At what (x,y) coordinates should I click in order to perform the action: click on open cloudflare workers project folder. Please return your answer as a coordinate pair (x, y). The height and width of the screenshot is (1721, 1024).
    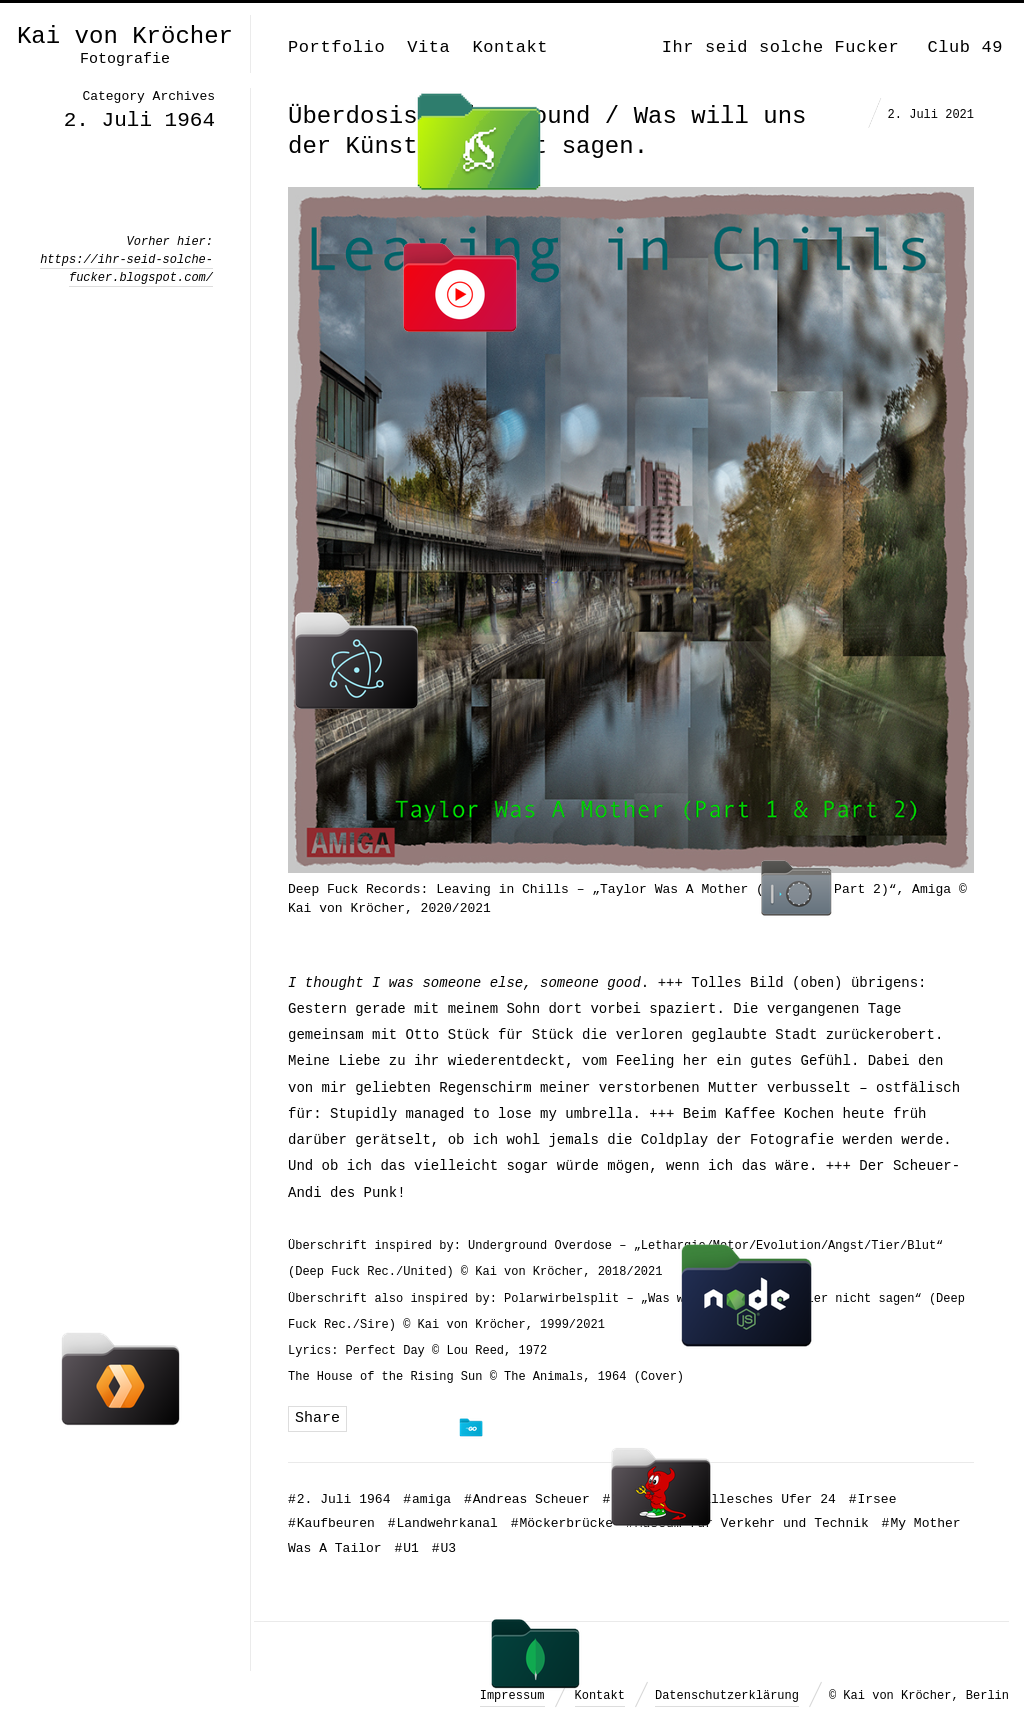
    Looking at the image, I should click on (120, 1382).